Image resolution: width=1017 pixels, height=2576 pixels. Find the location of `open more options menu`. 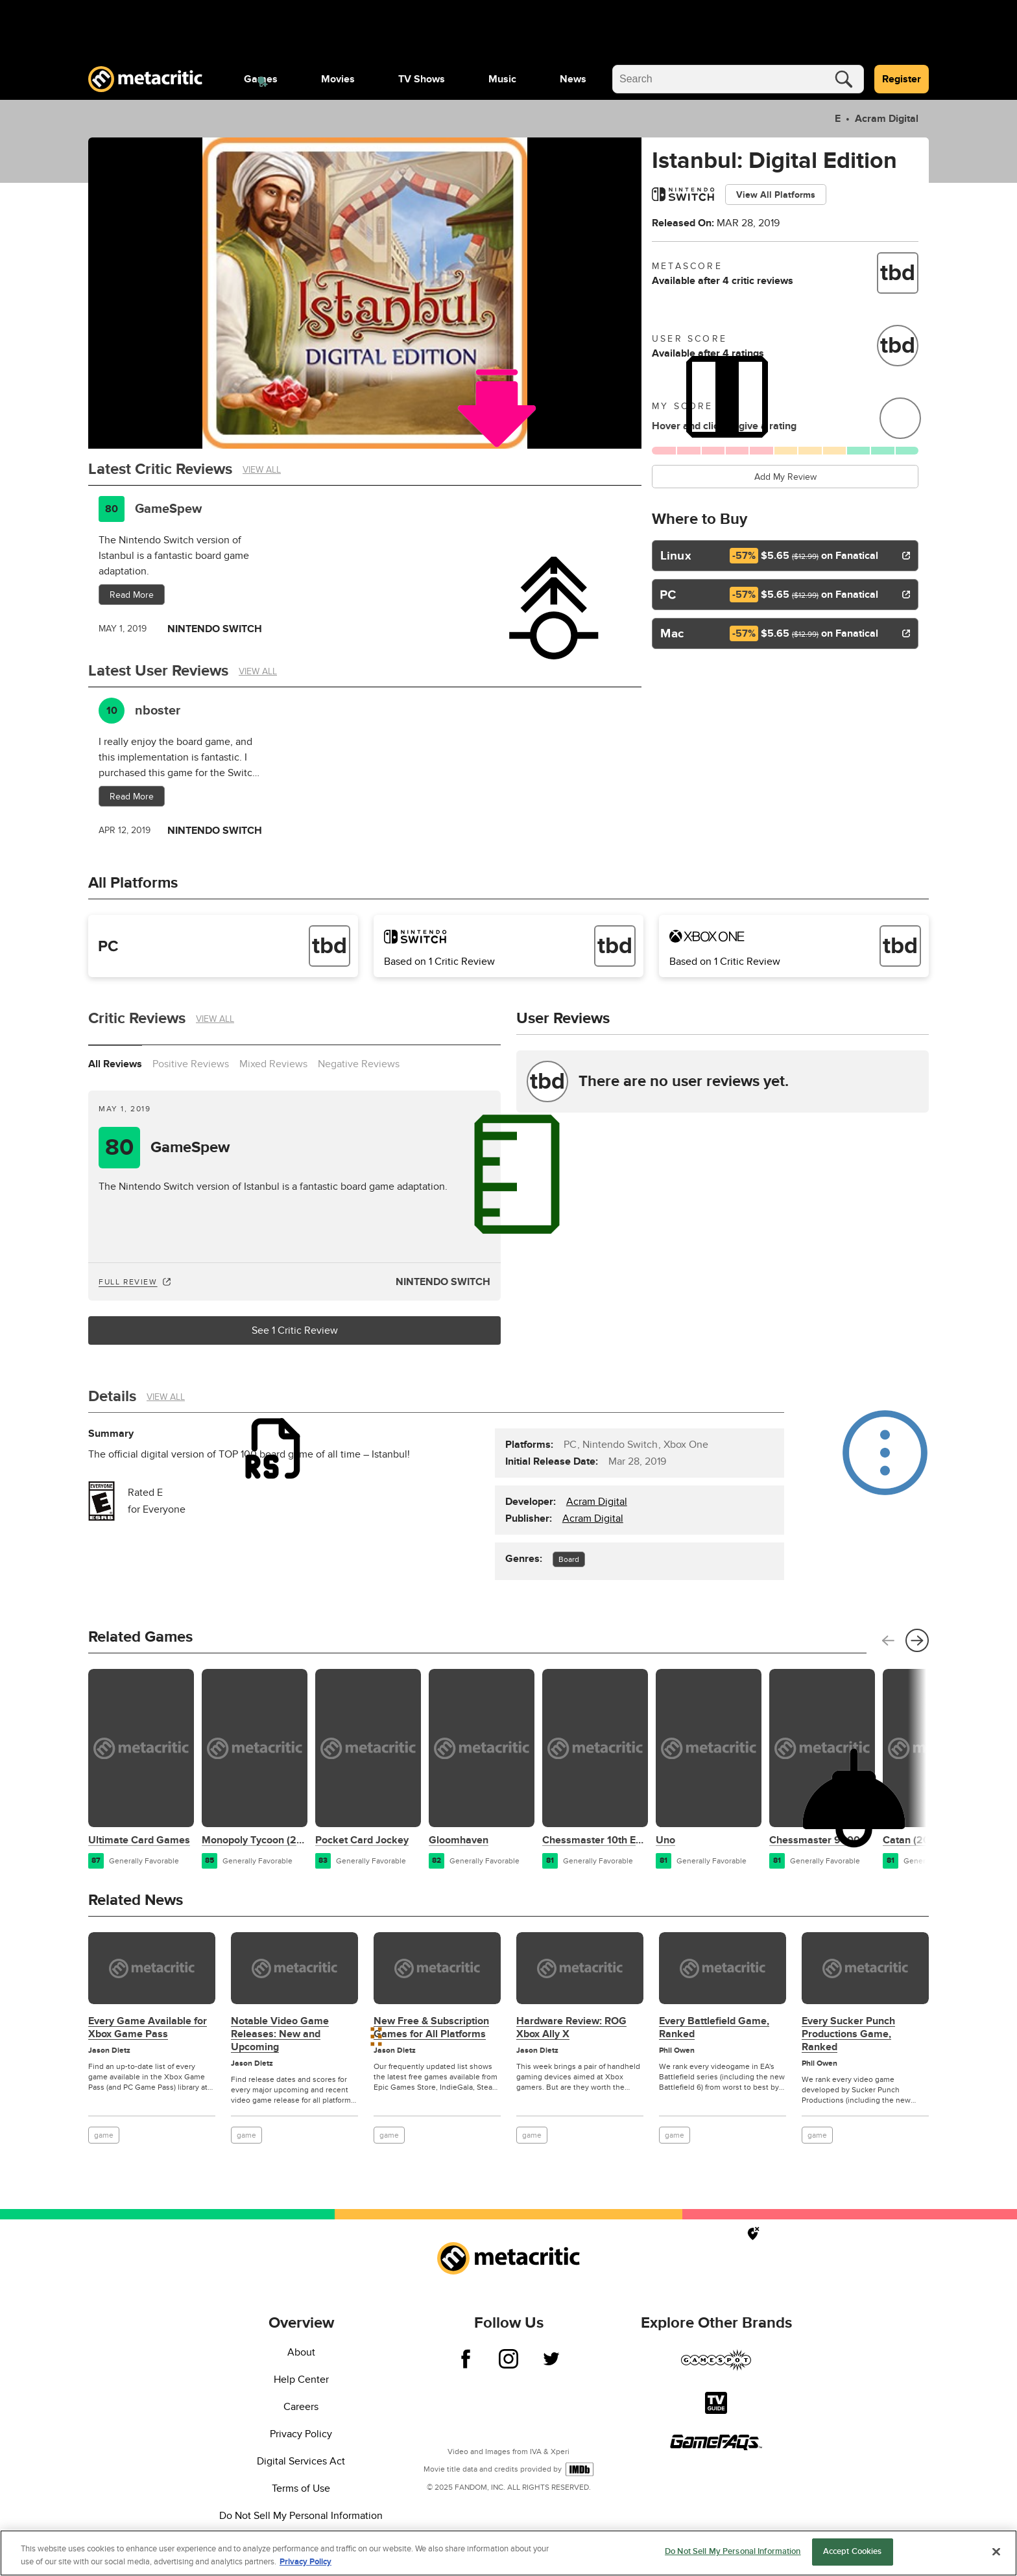

open more options menu is located at coordinates (885, 1452).